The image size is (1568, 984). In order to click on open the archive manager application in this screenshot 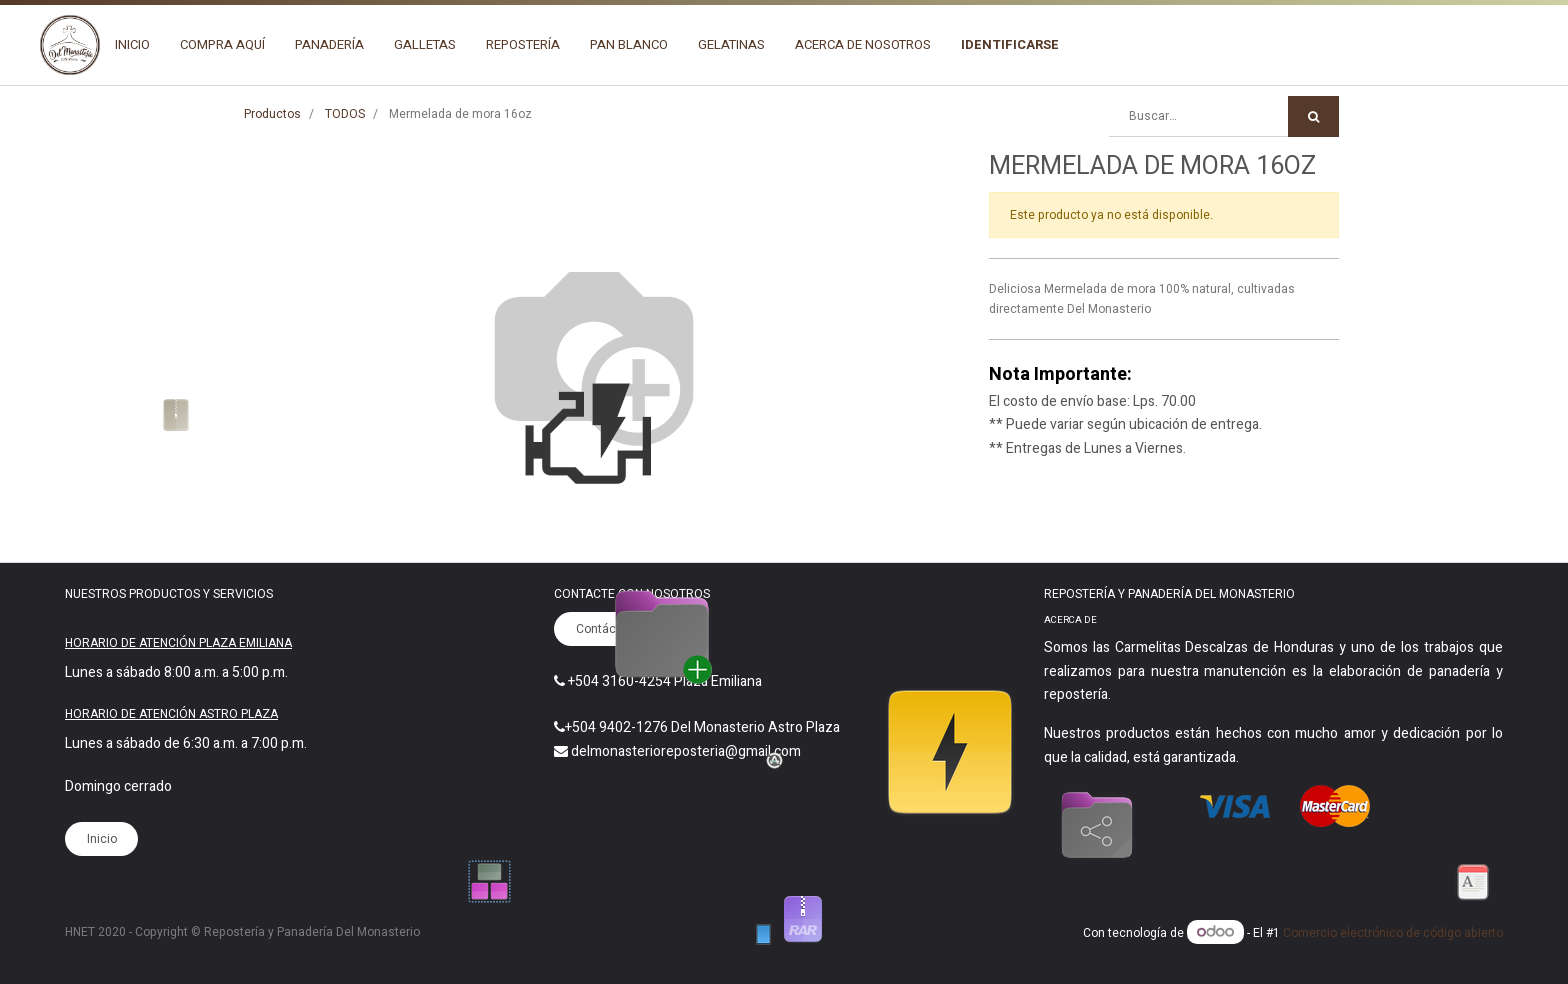, I will do `click(176, 415)`.